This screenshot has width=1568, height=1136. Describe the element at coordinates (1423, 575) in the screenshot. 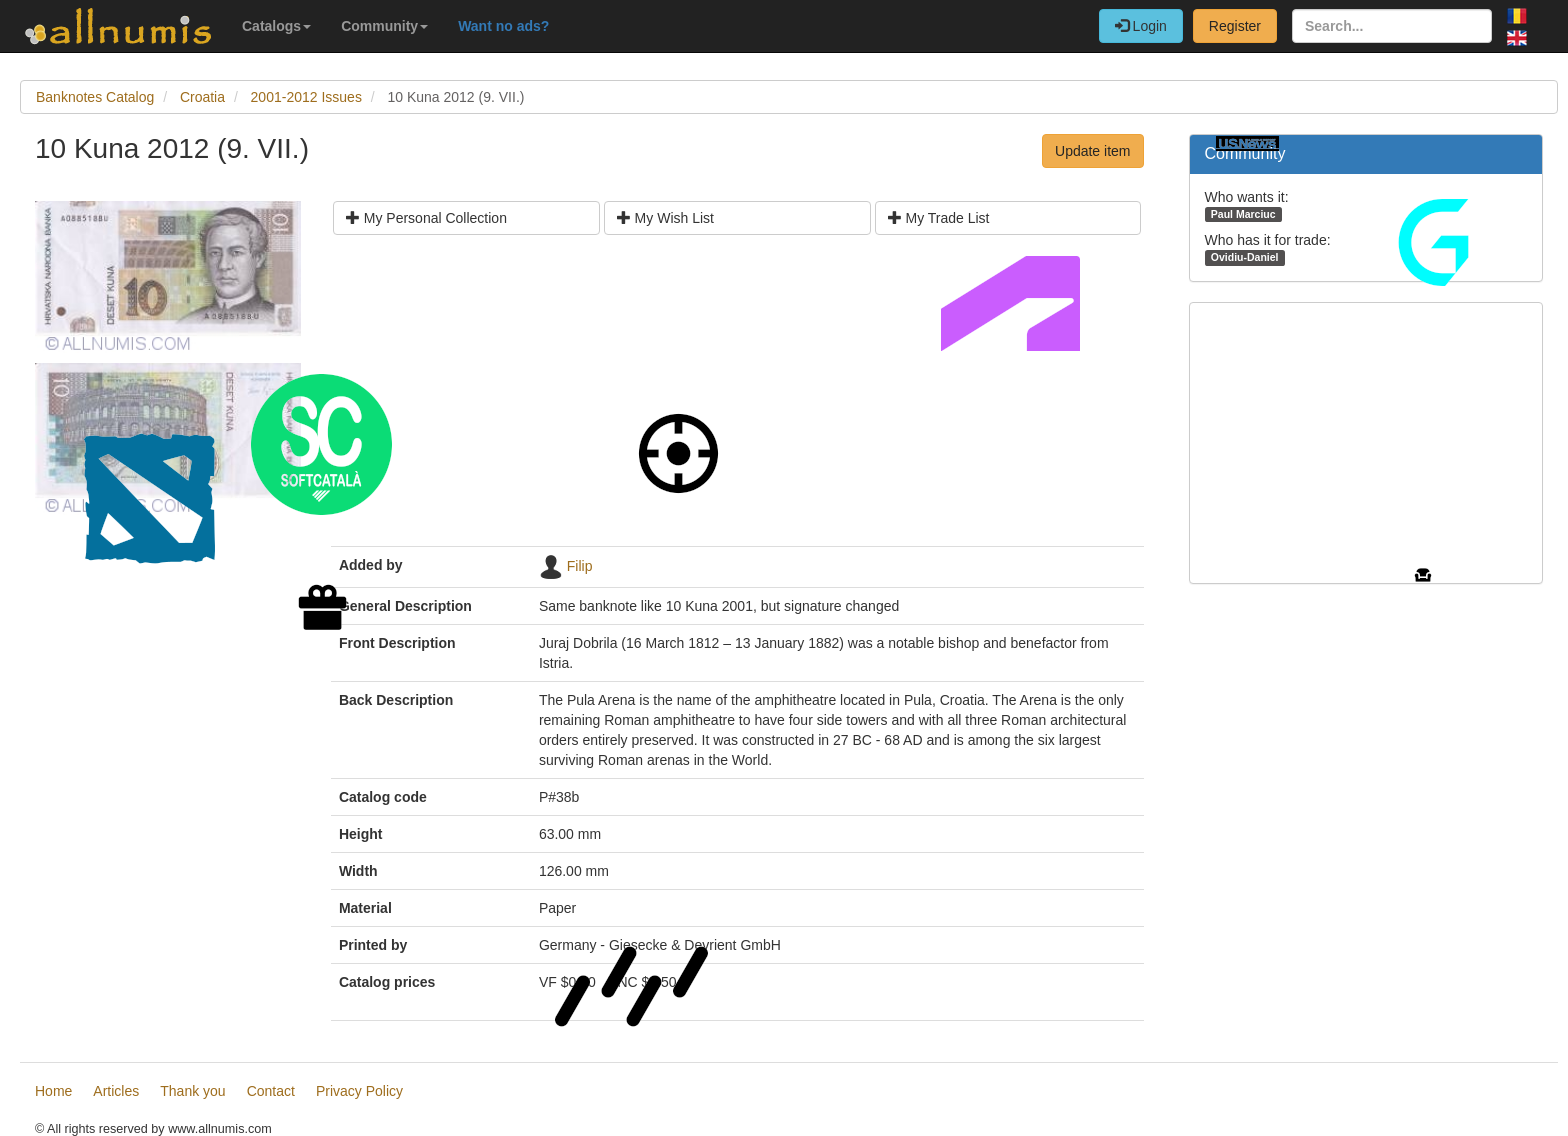

I see `browse furniture or home decor items` at that location.